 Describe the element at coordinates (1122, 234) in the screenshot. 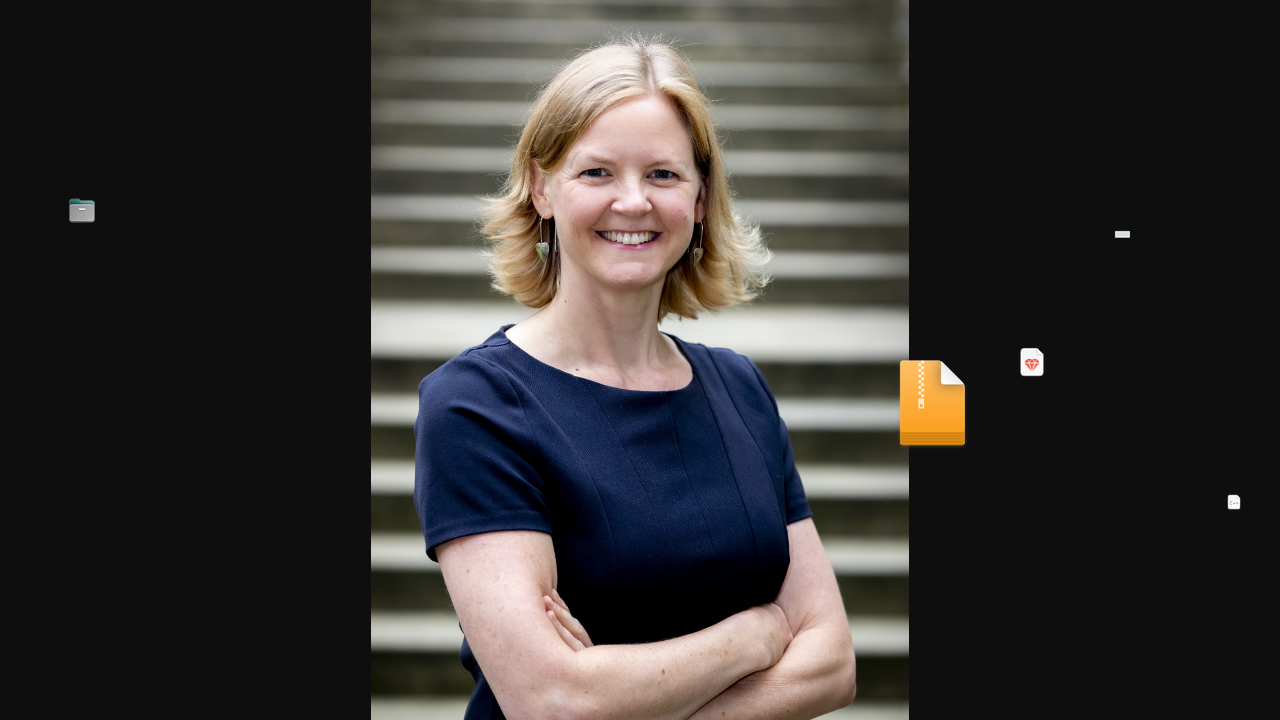

I see `bluetooth keyboard connected successfully` at that location.